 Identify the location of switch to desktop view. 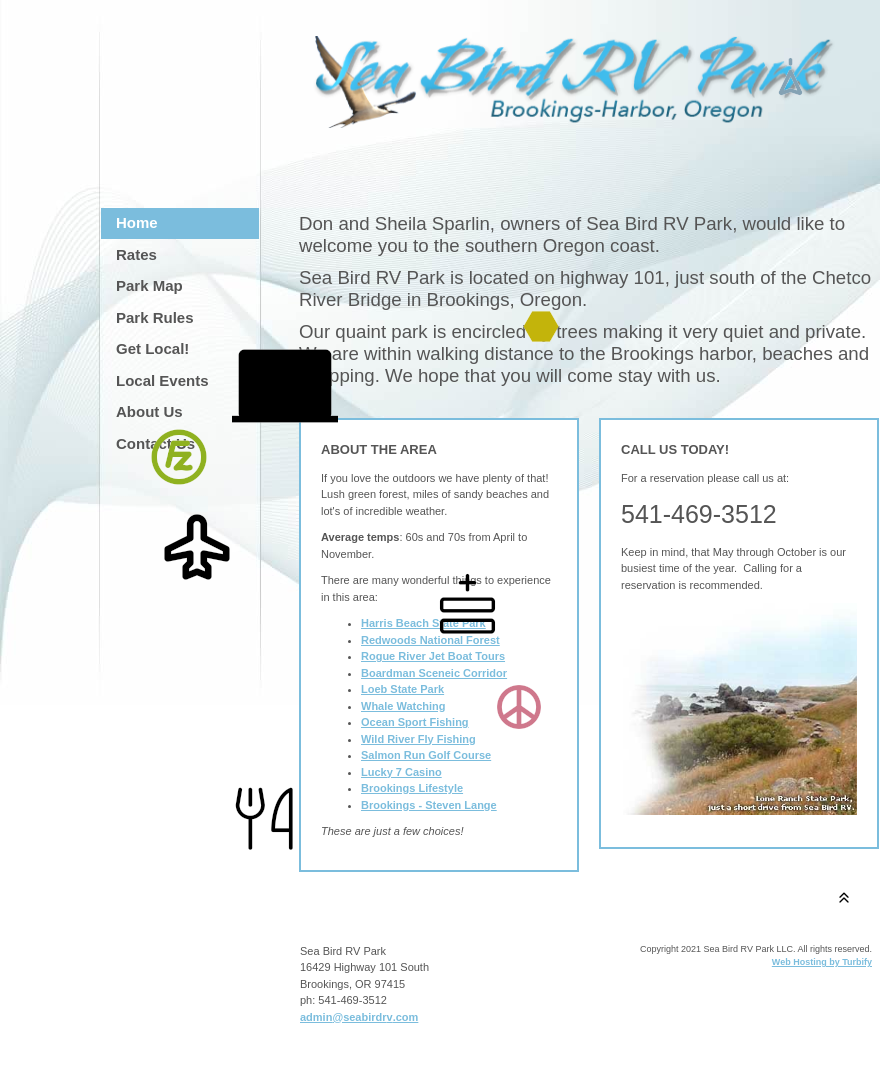
(285, 386).